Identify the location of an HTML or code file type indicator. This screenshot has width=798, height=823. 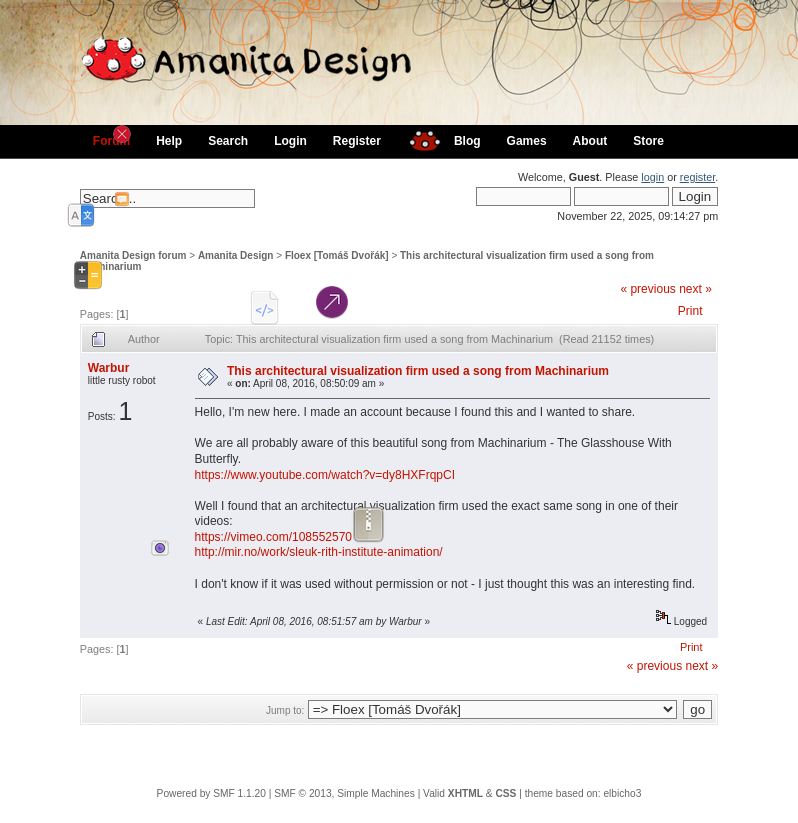
(264, 307).